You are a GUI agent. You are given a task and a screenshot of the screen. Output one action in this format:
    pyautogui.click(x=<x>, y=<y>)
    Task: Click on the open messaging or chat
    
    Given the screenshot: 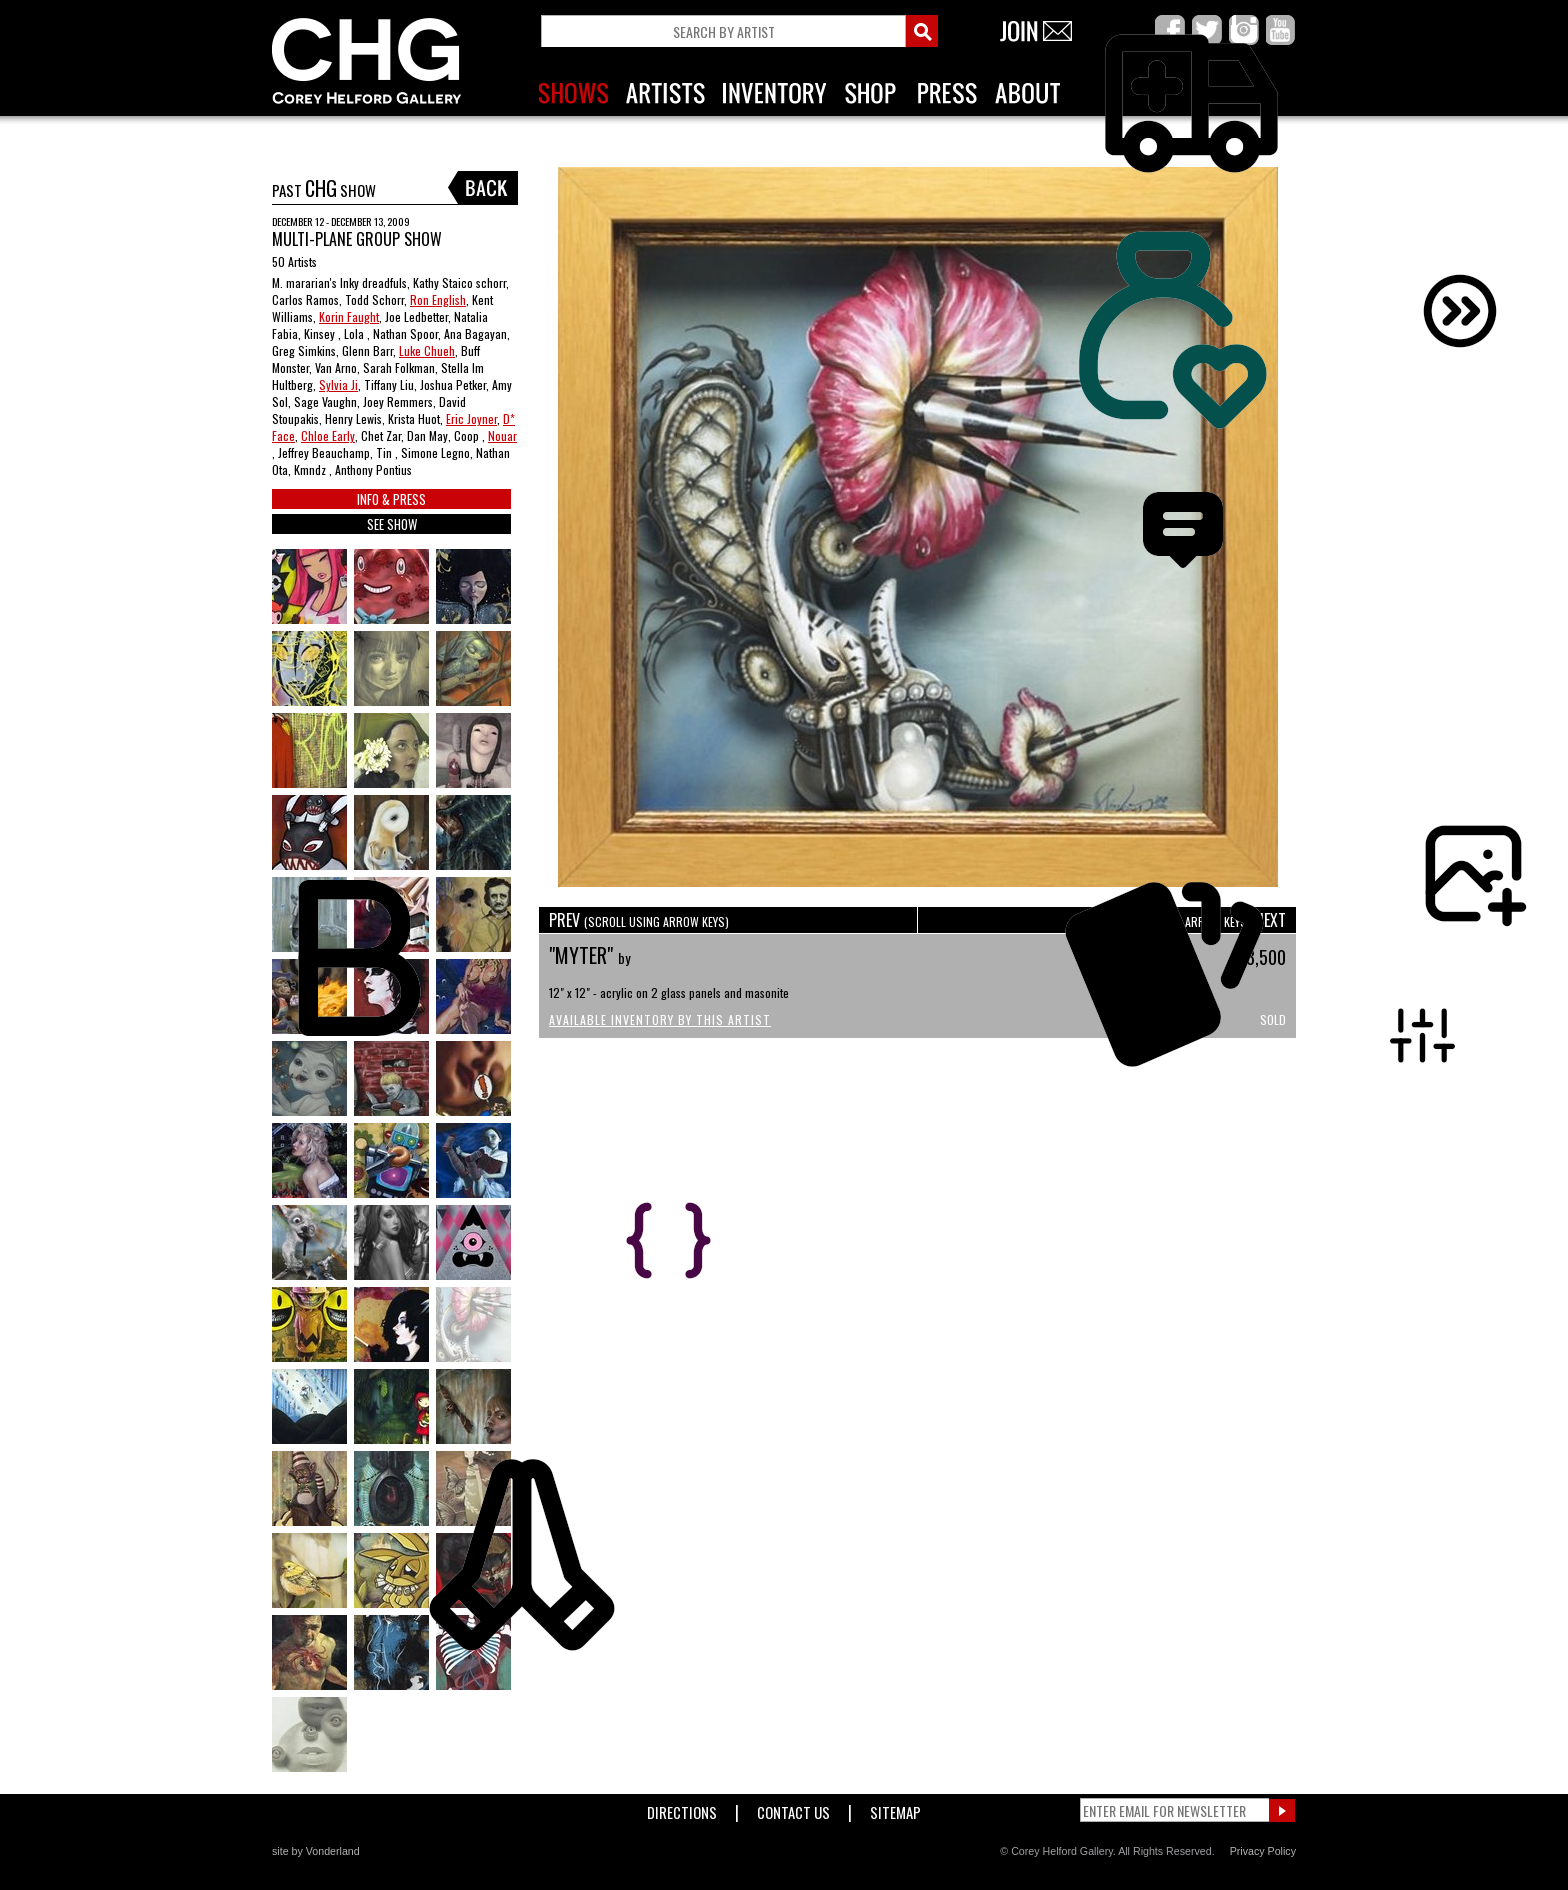 What is the action you would take?
    pyautogui.click(x=1183, y=528)
    